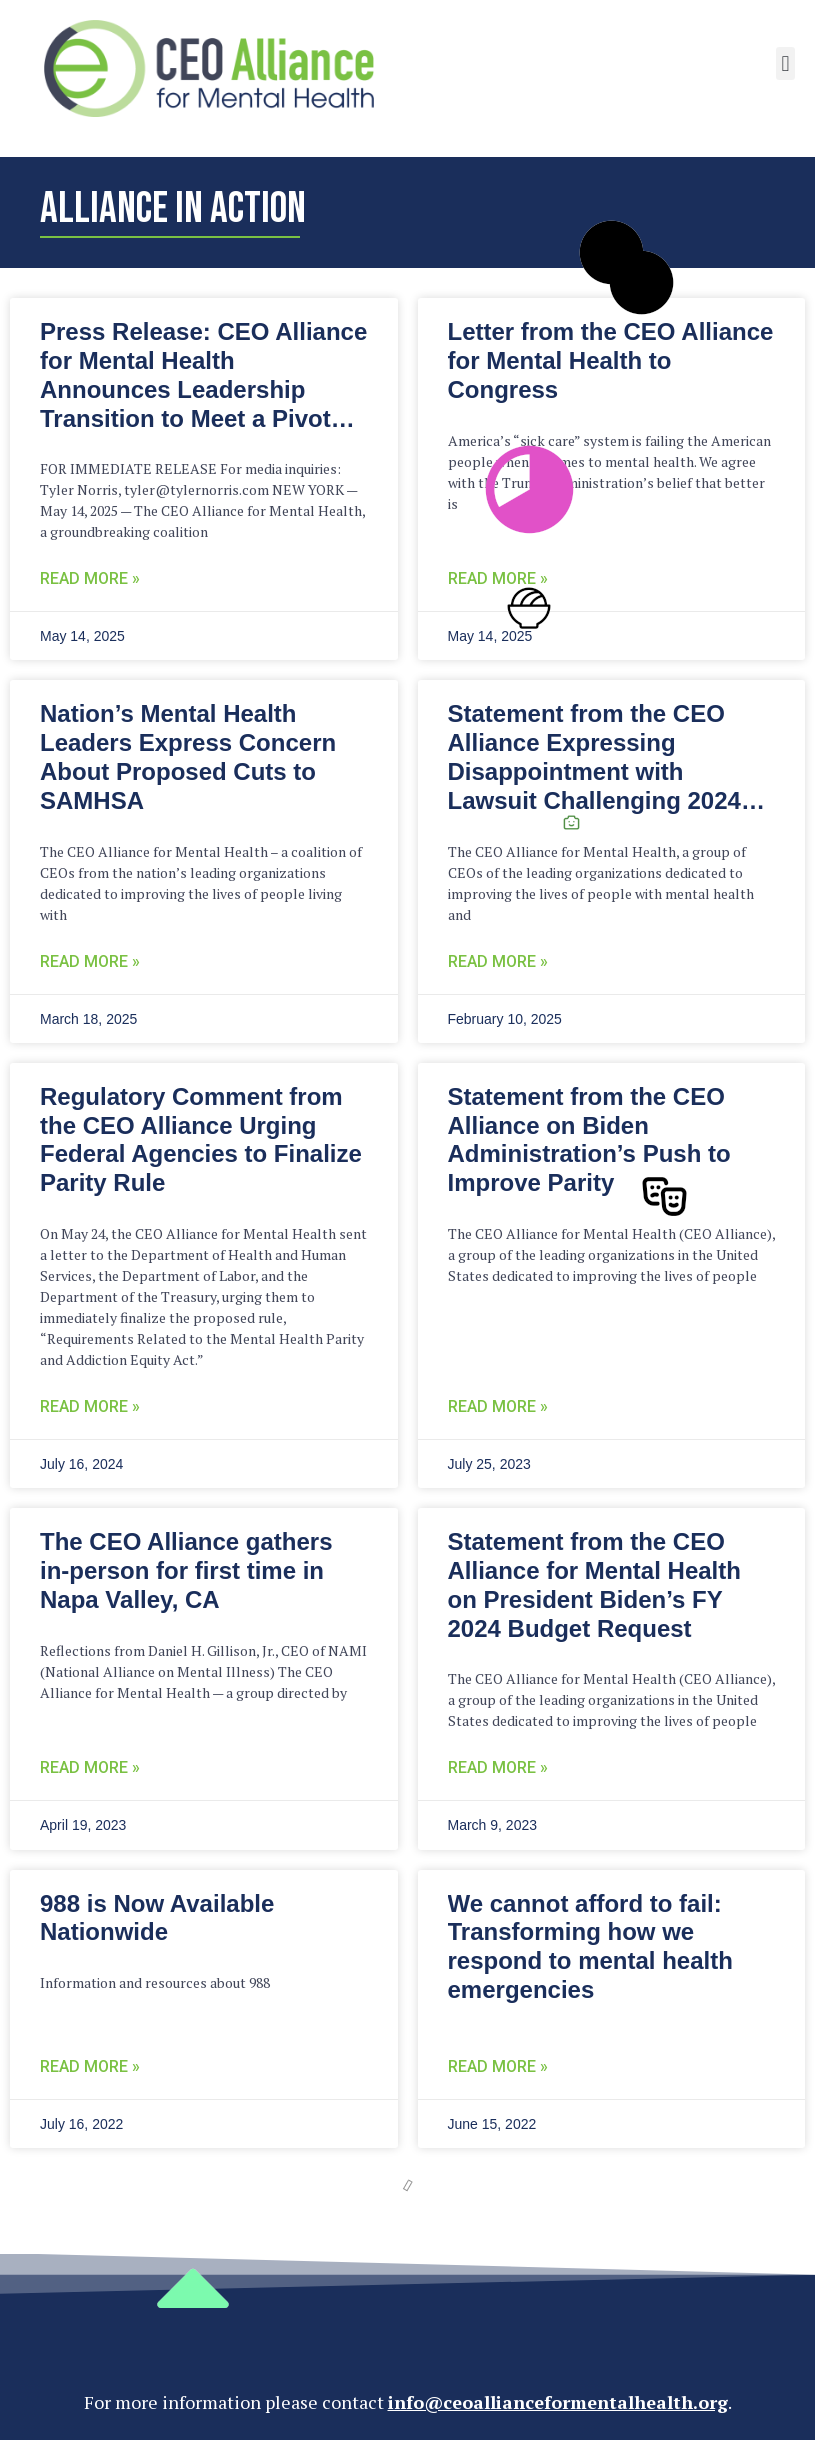  What do you see at coordinates (529, 489) in the screenshot?
I see `indicates 66% progress or completion` at bounding box center [529, 489].